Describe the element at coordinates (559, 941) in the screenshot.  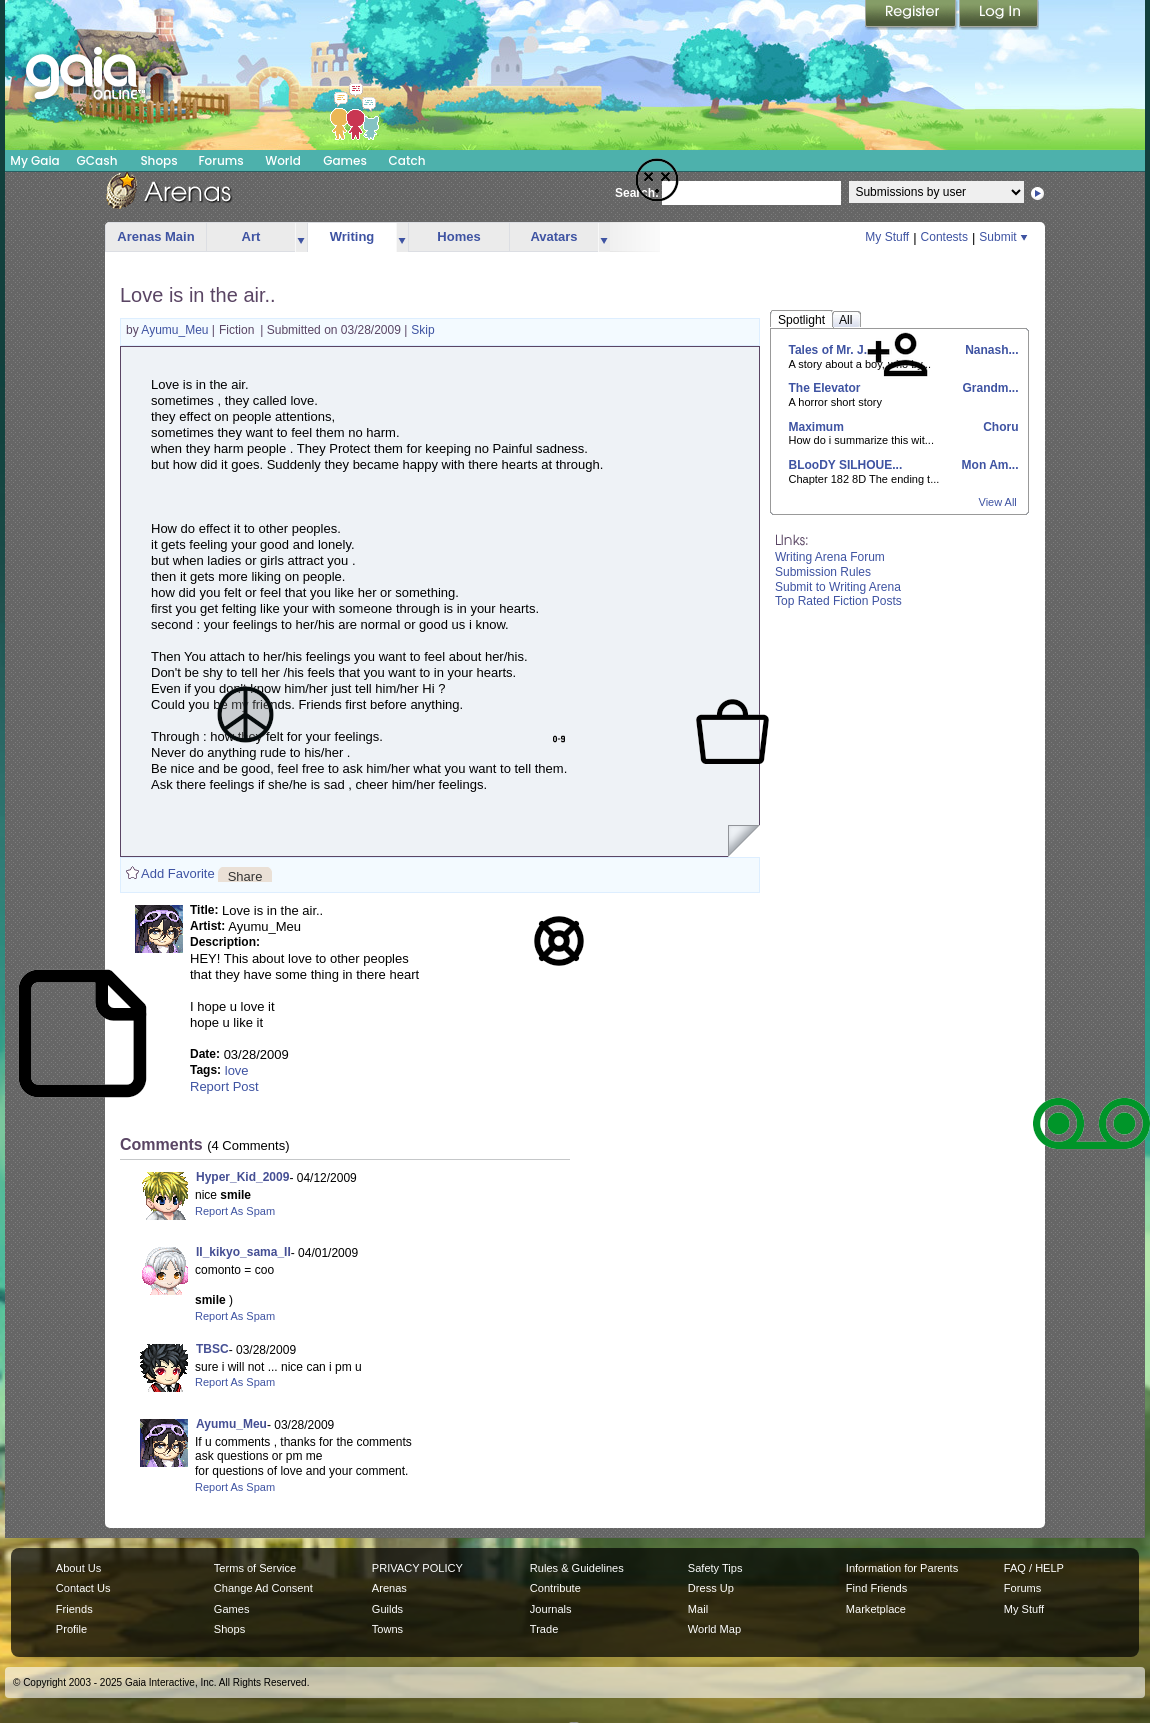
I see `access help or support` at that location.